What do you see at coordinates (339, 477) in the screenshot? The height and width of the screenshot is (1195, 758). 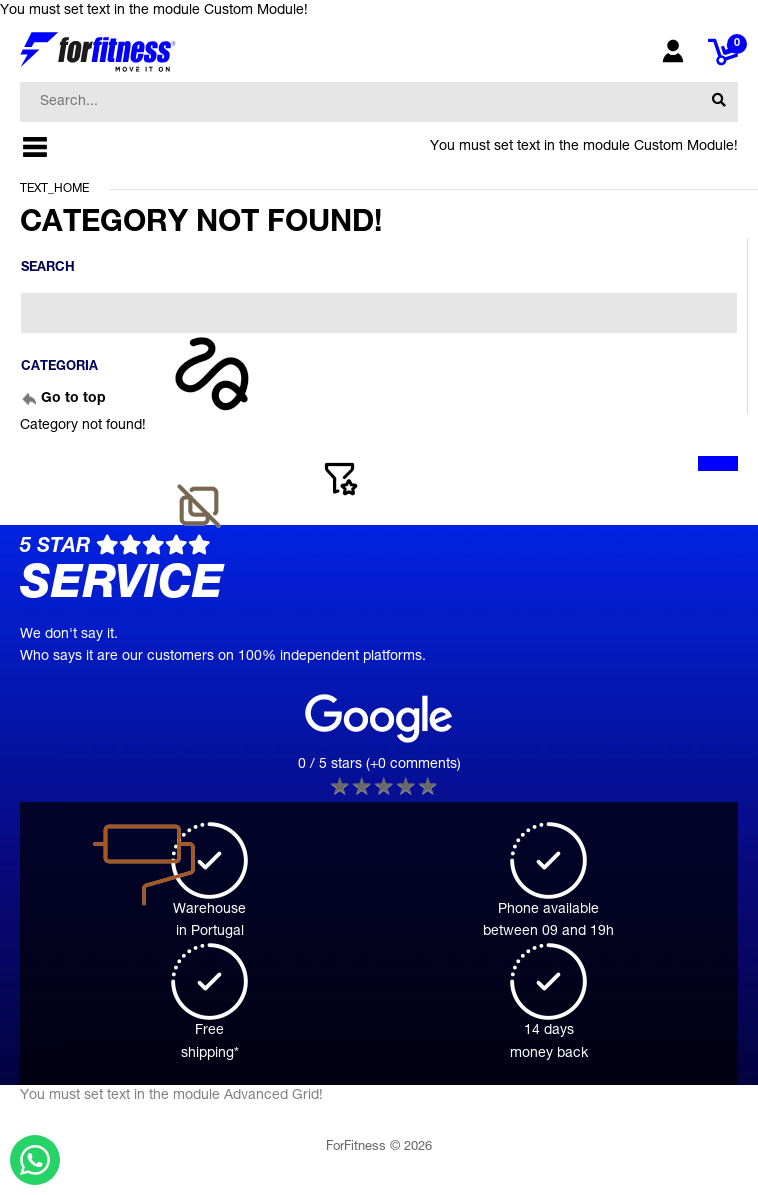 I see `filter by starred or favorite items` at bounding box center [339, 477].